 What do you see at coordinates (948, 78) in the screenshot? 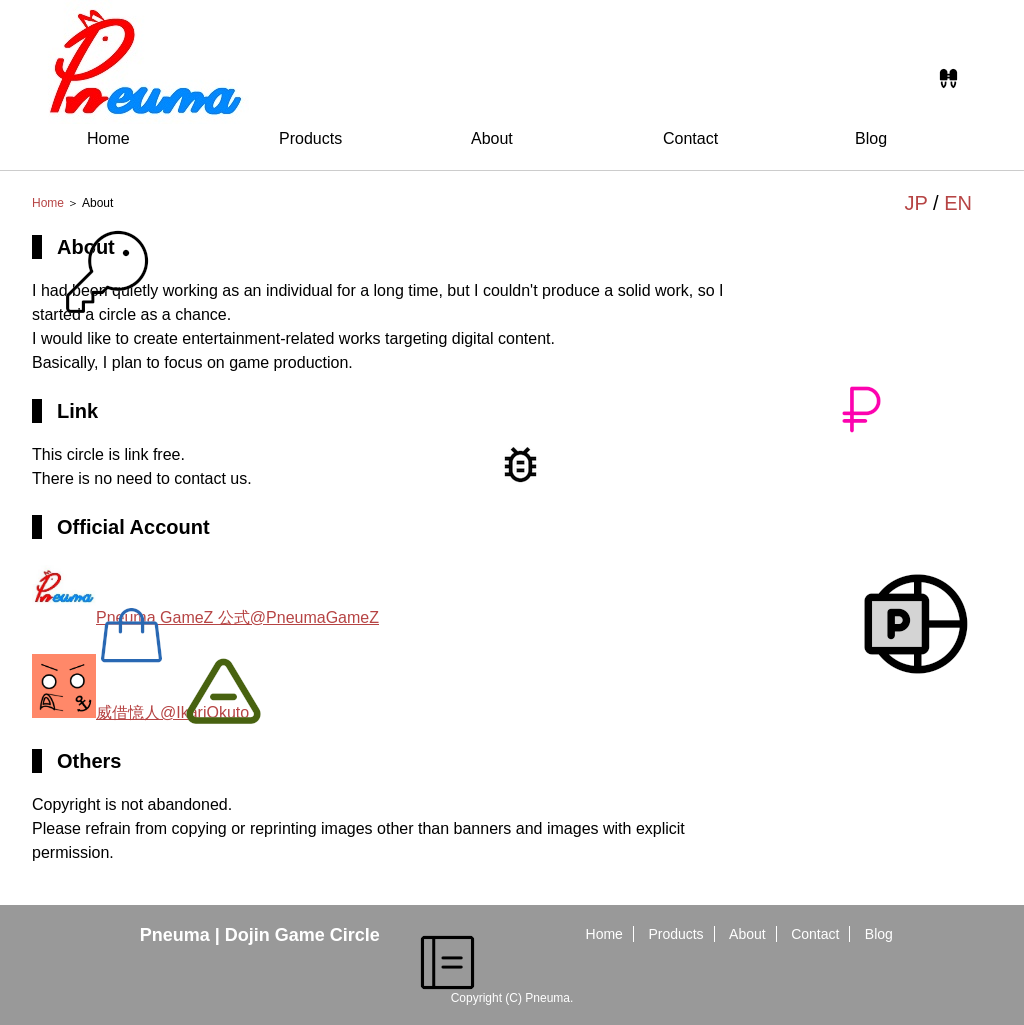
I see `activate boost or turbo mode` at bounding box center [948, 78].